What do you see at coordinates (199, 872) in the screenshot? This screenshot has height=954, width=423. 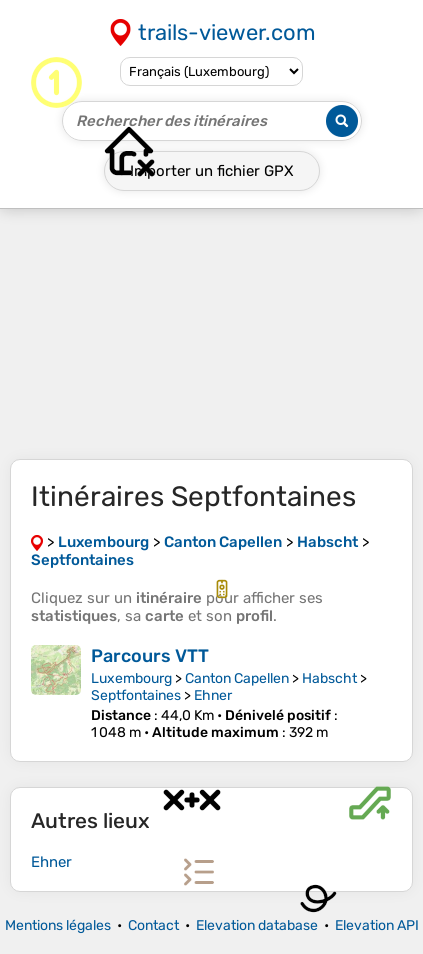 I see `collapse or minimize list items` at bounding box center [199, 872].